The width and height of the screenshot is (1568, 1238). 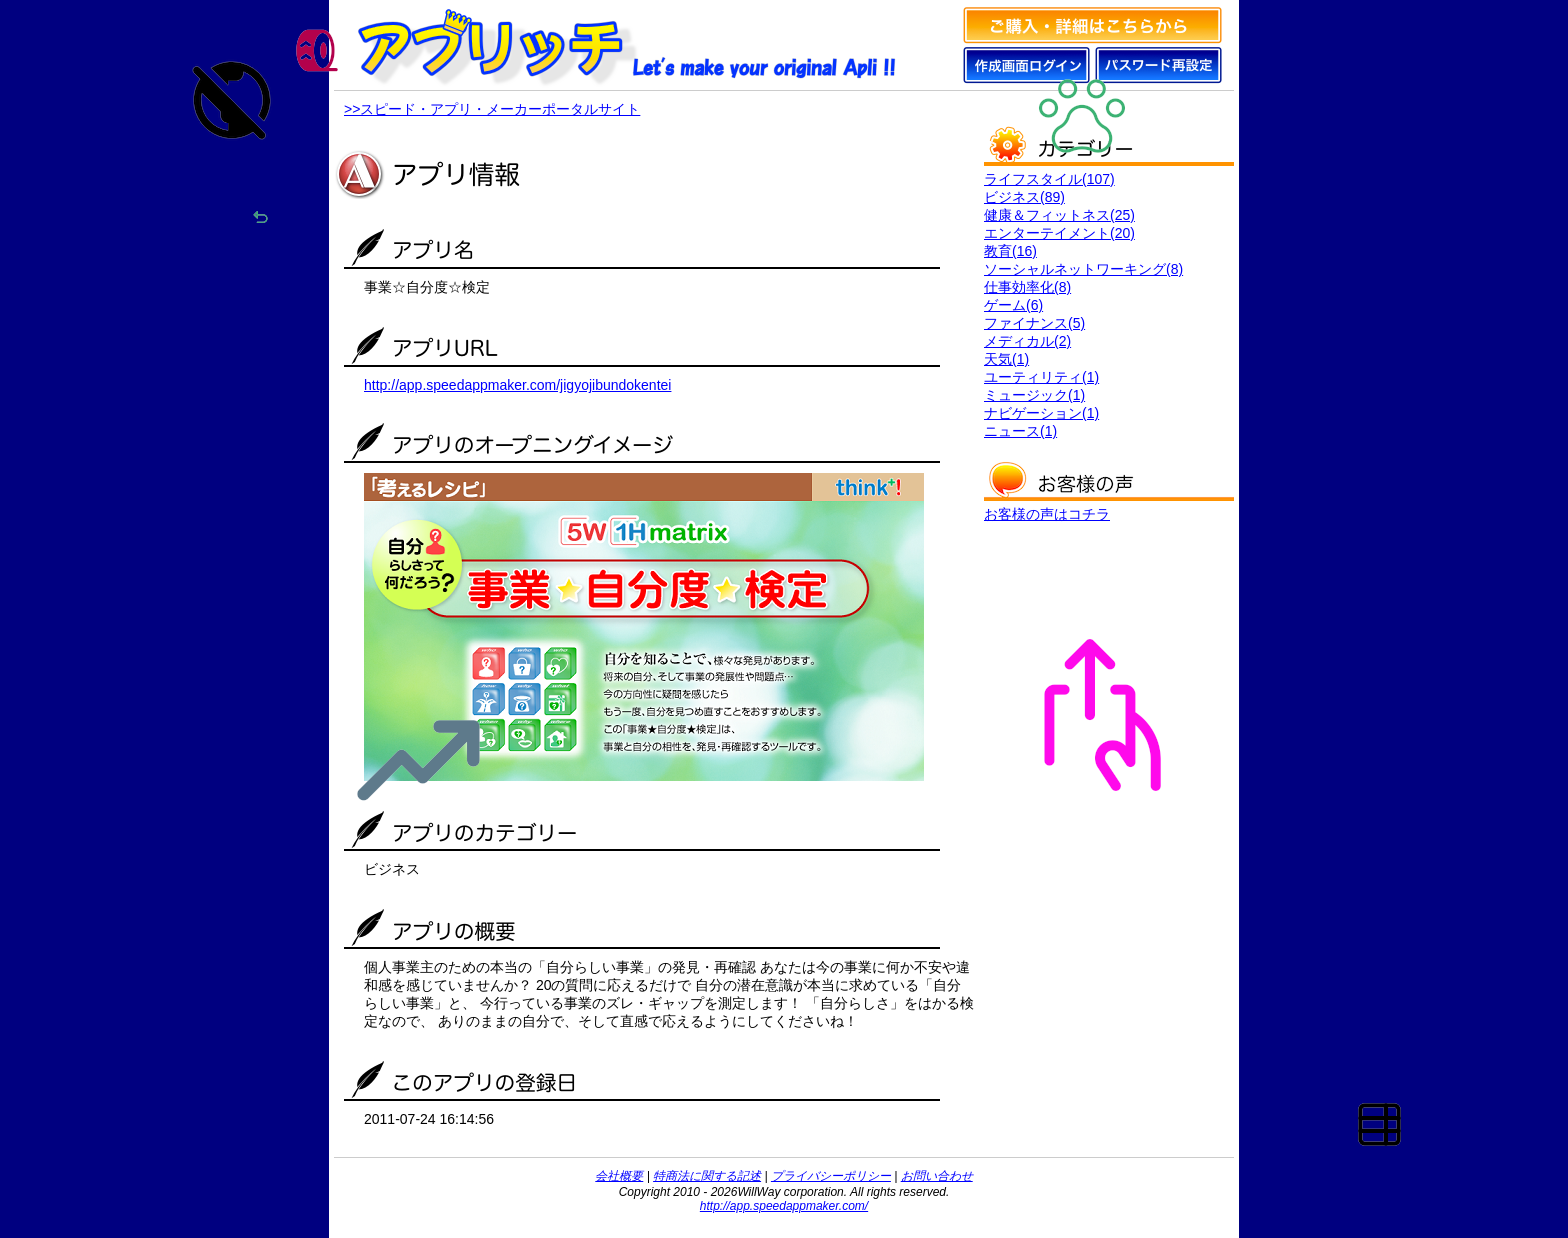 What do you see at coordinates (418, 764) in the screenshot?
I see `view trending or popular content` at bounding box center [418, 764].